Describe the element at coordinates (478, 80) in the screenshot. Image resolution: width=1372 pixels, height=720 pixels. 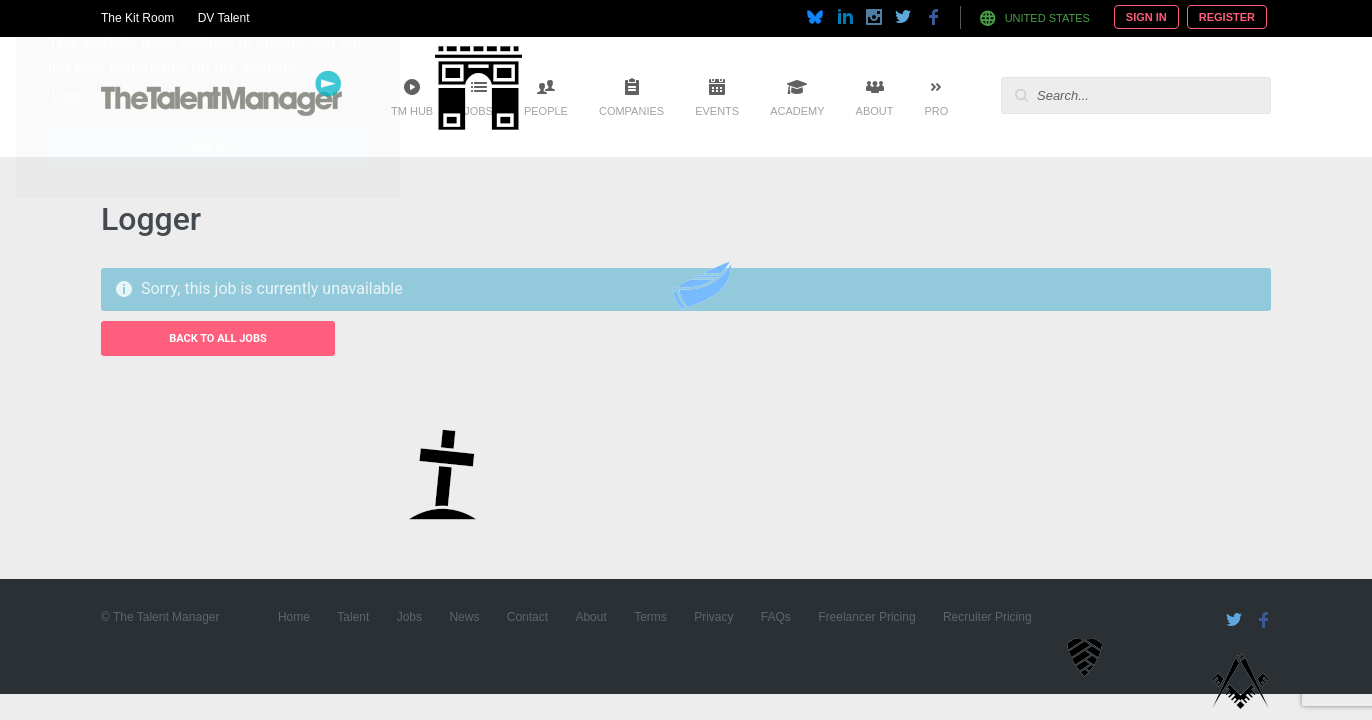
I see `view Paris landmarks or points of interest` at that location.